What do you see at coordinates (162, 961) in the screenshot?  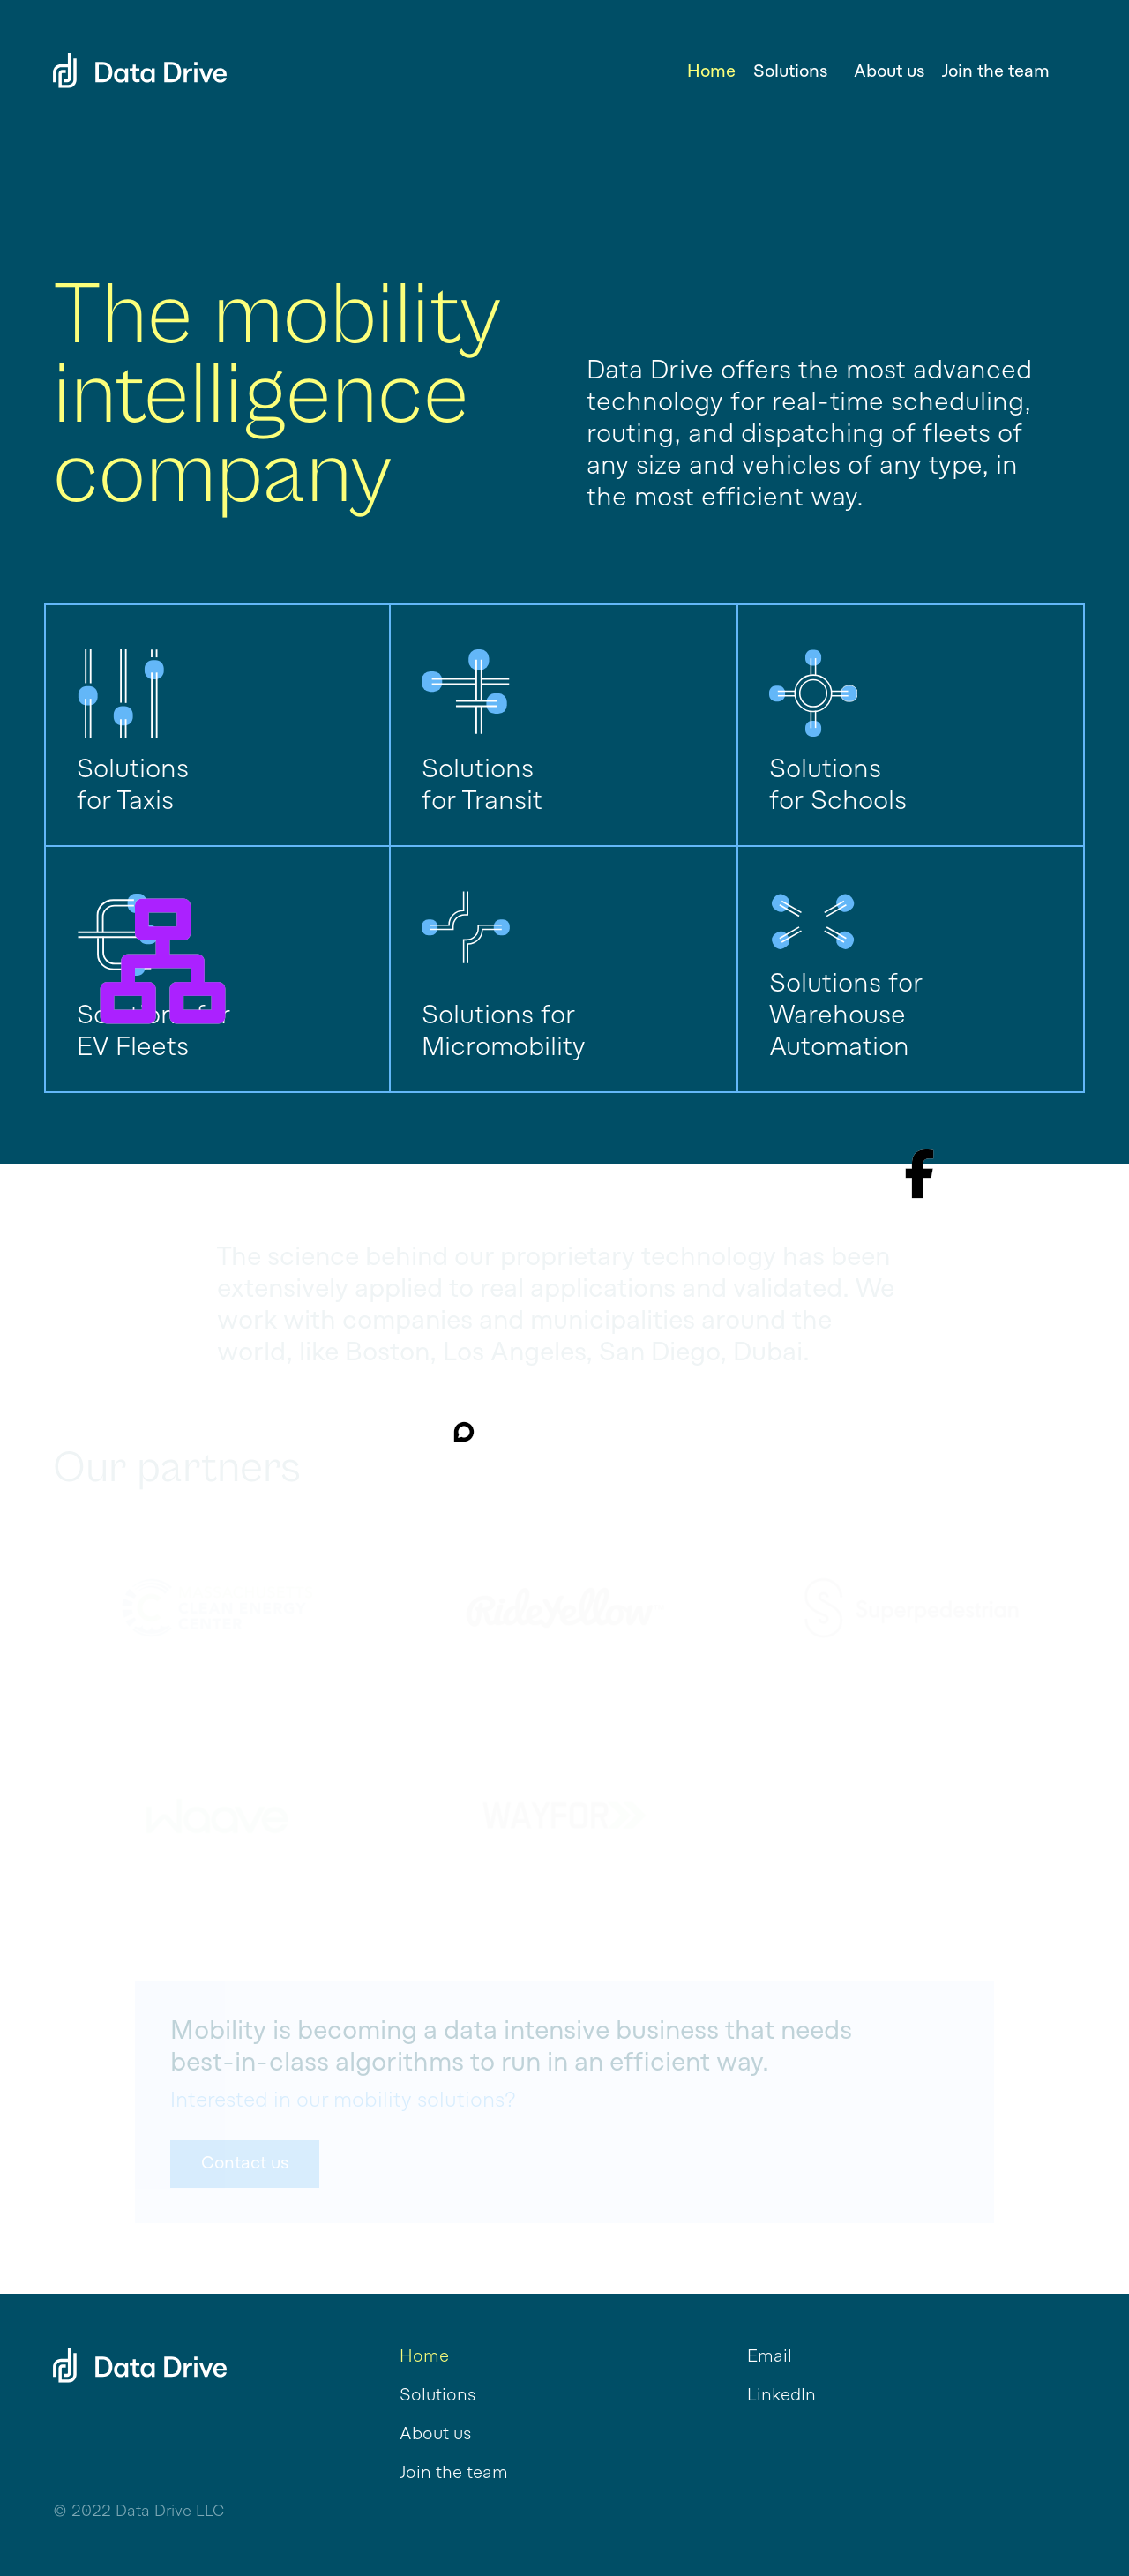 I see `view organization hierarchy` at bounding box center [162, 961].